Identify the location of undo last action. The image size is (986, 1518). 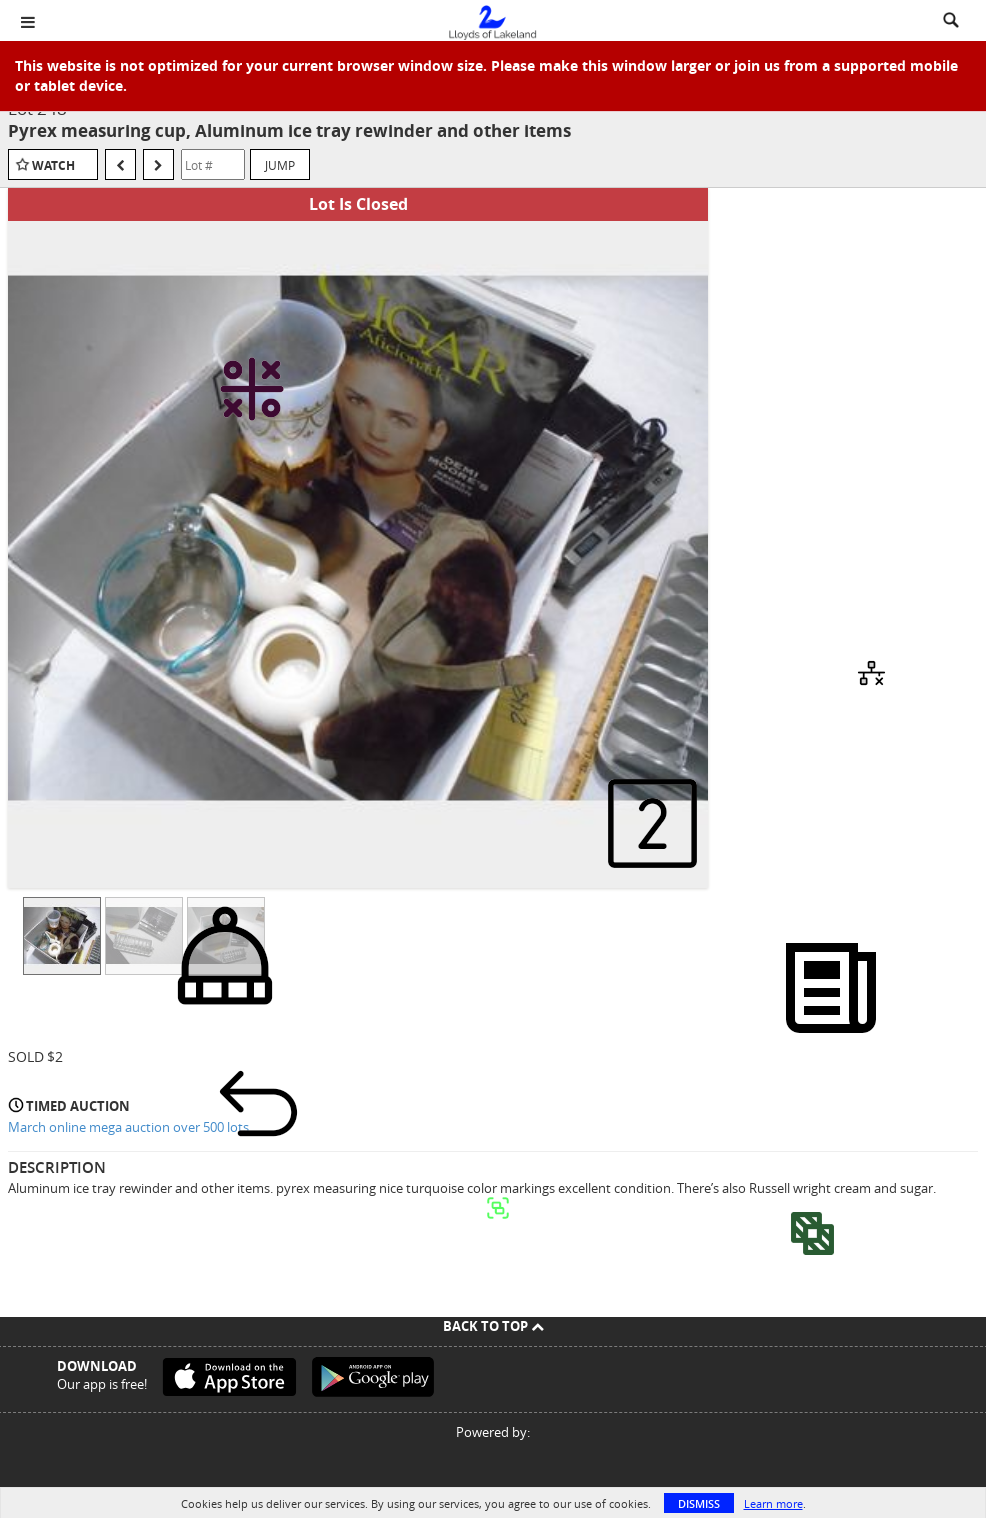
(258, 1106).